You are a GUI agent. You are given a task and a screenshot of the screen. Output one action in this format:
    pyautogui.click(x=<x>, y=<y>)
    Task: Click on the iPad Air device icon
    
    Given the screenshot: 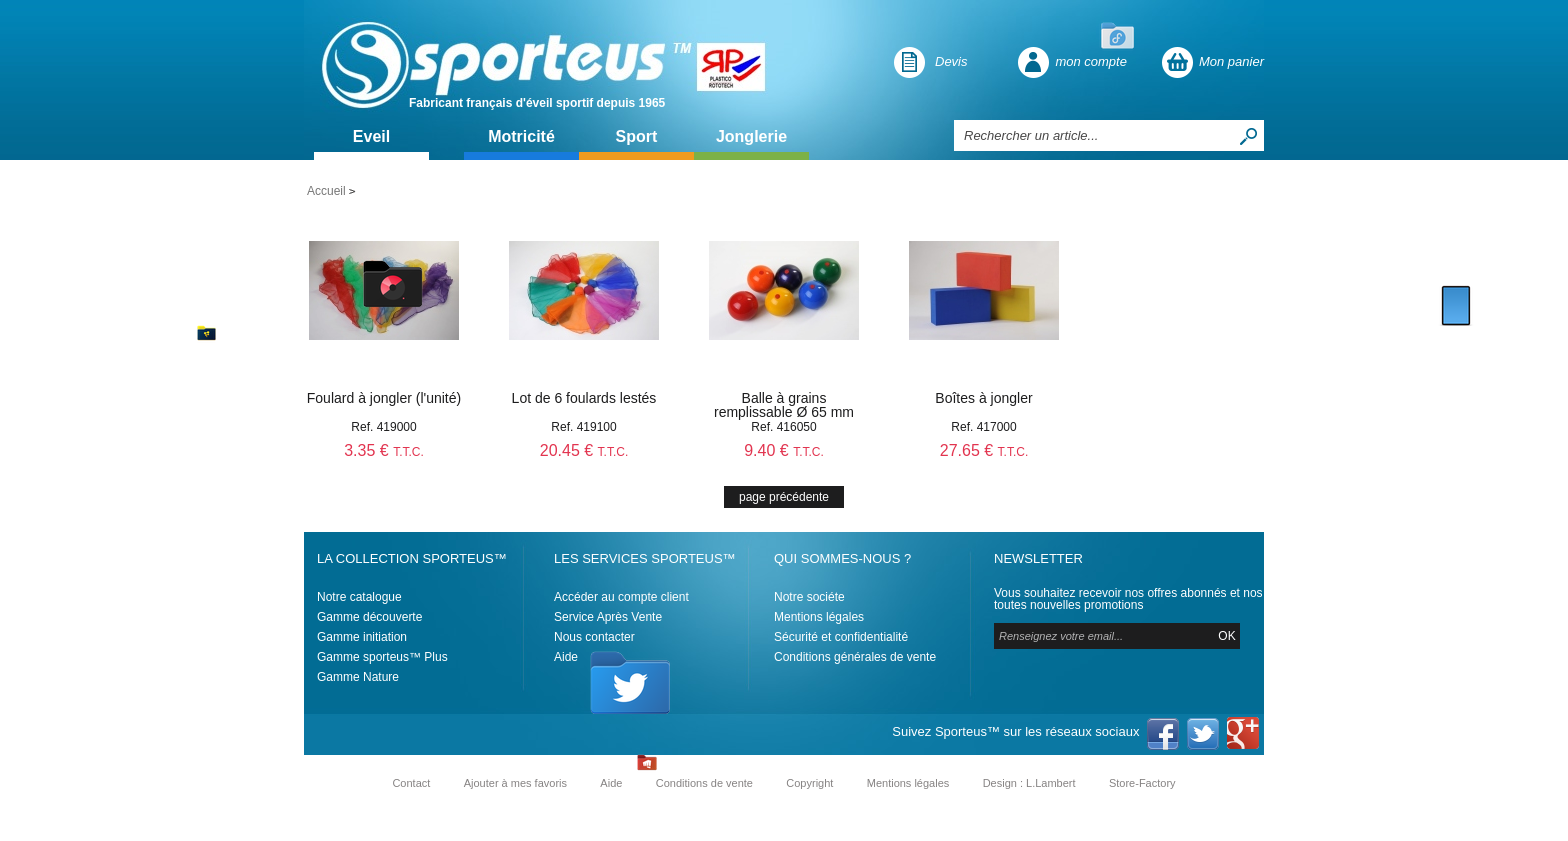 What is the action you would take?
    pyautogui.click(x=1456, y=306)
    